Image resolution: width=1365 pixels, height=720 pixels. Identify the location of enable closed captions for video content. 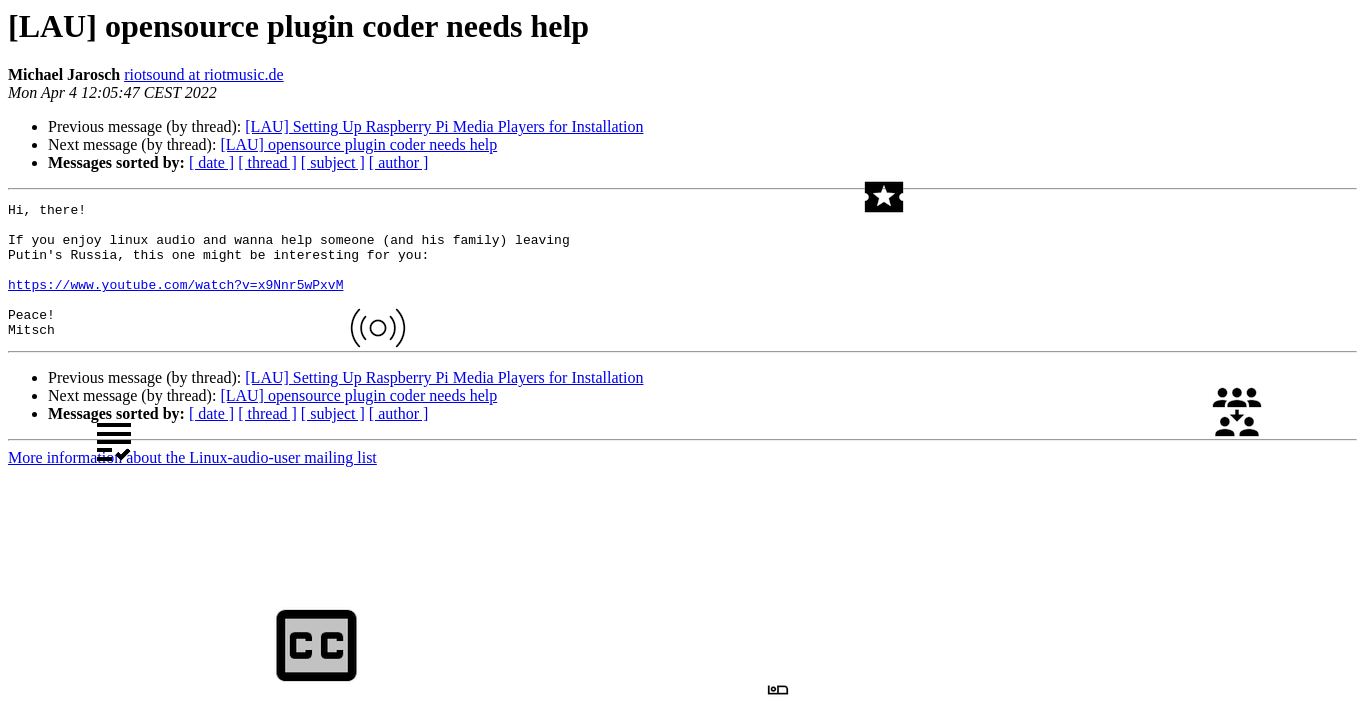
(316, 645).